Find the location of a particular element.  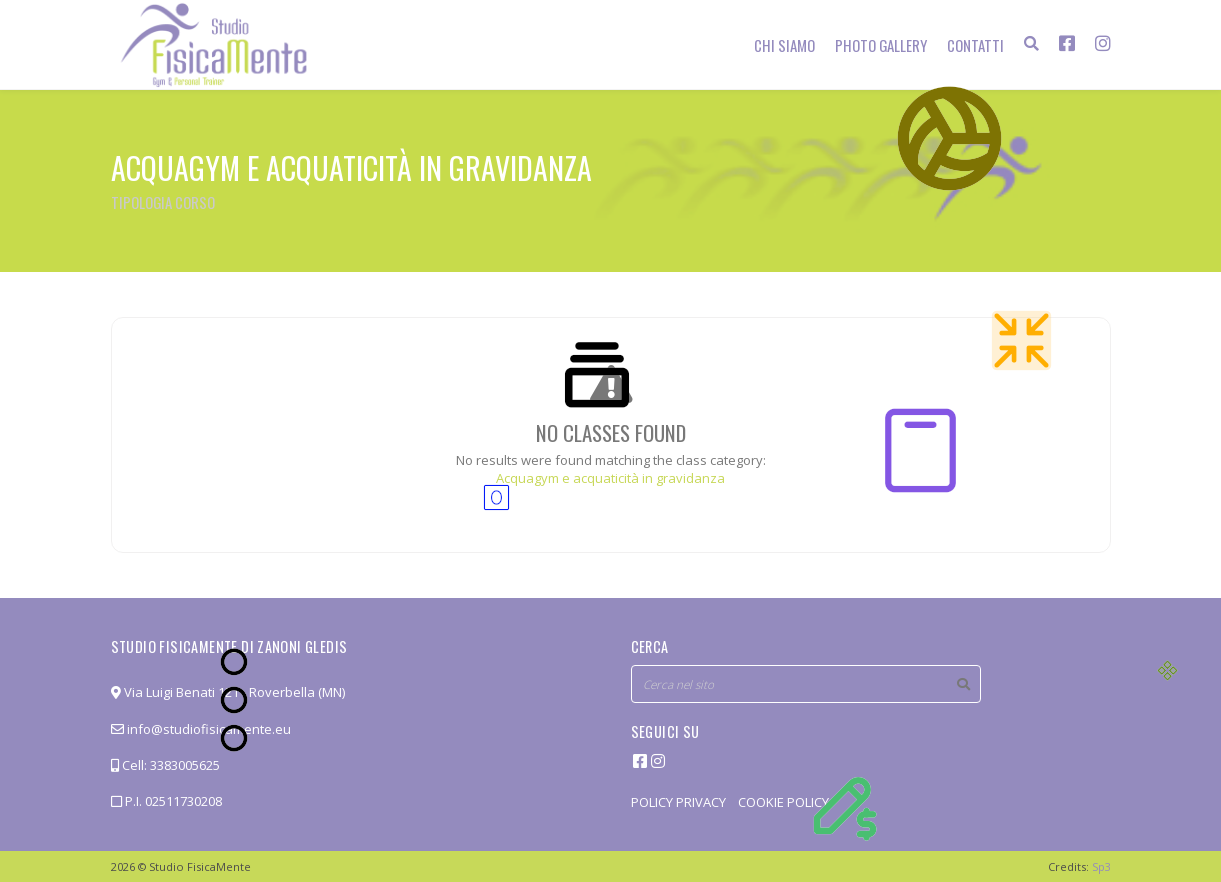

access volleyball or beach sports content is located at coordinates (949, 138).